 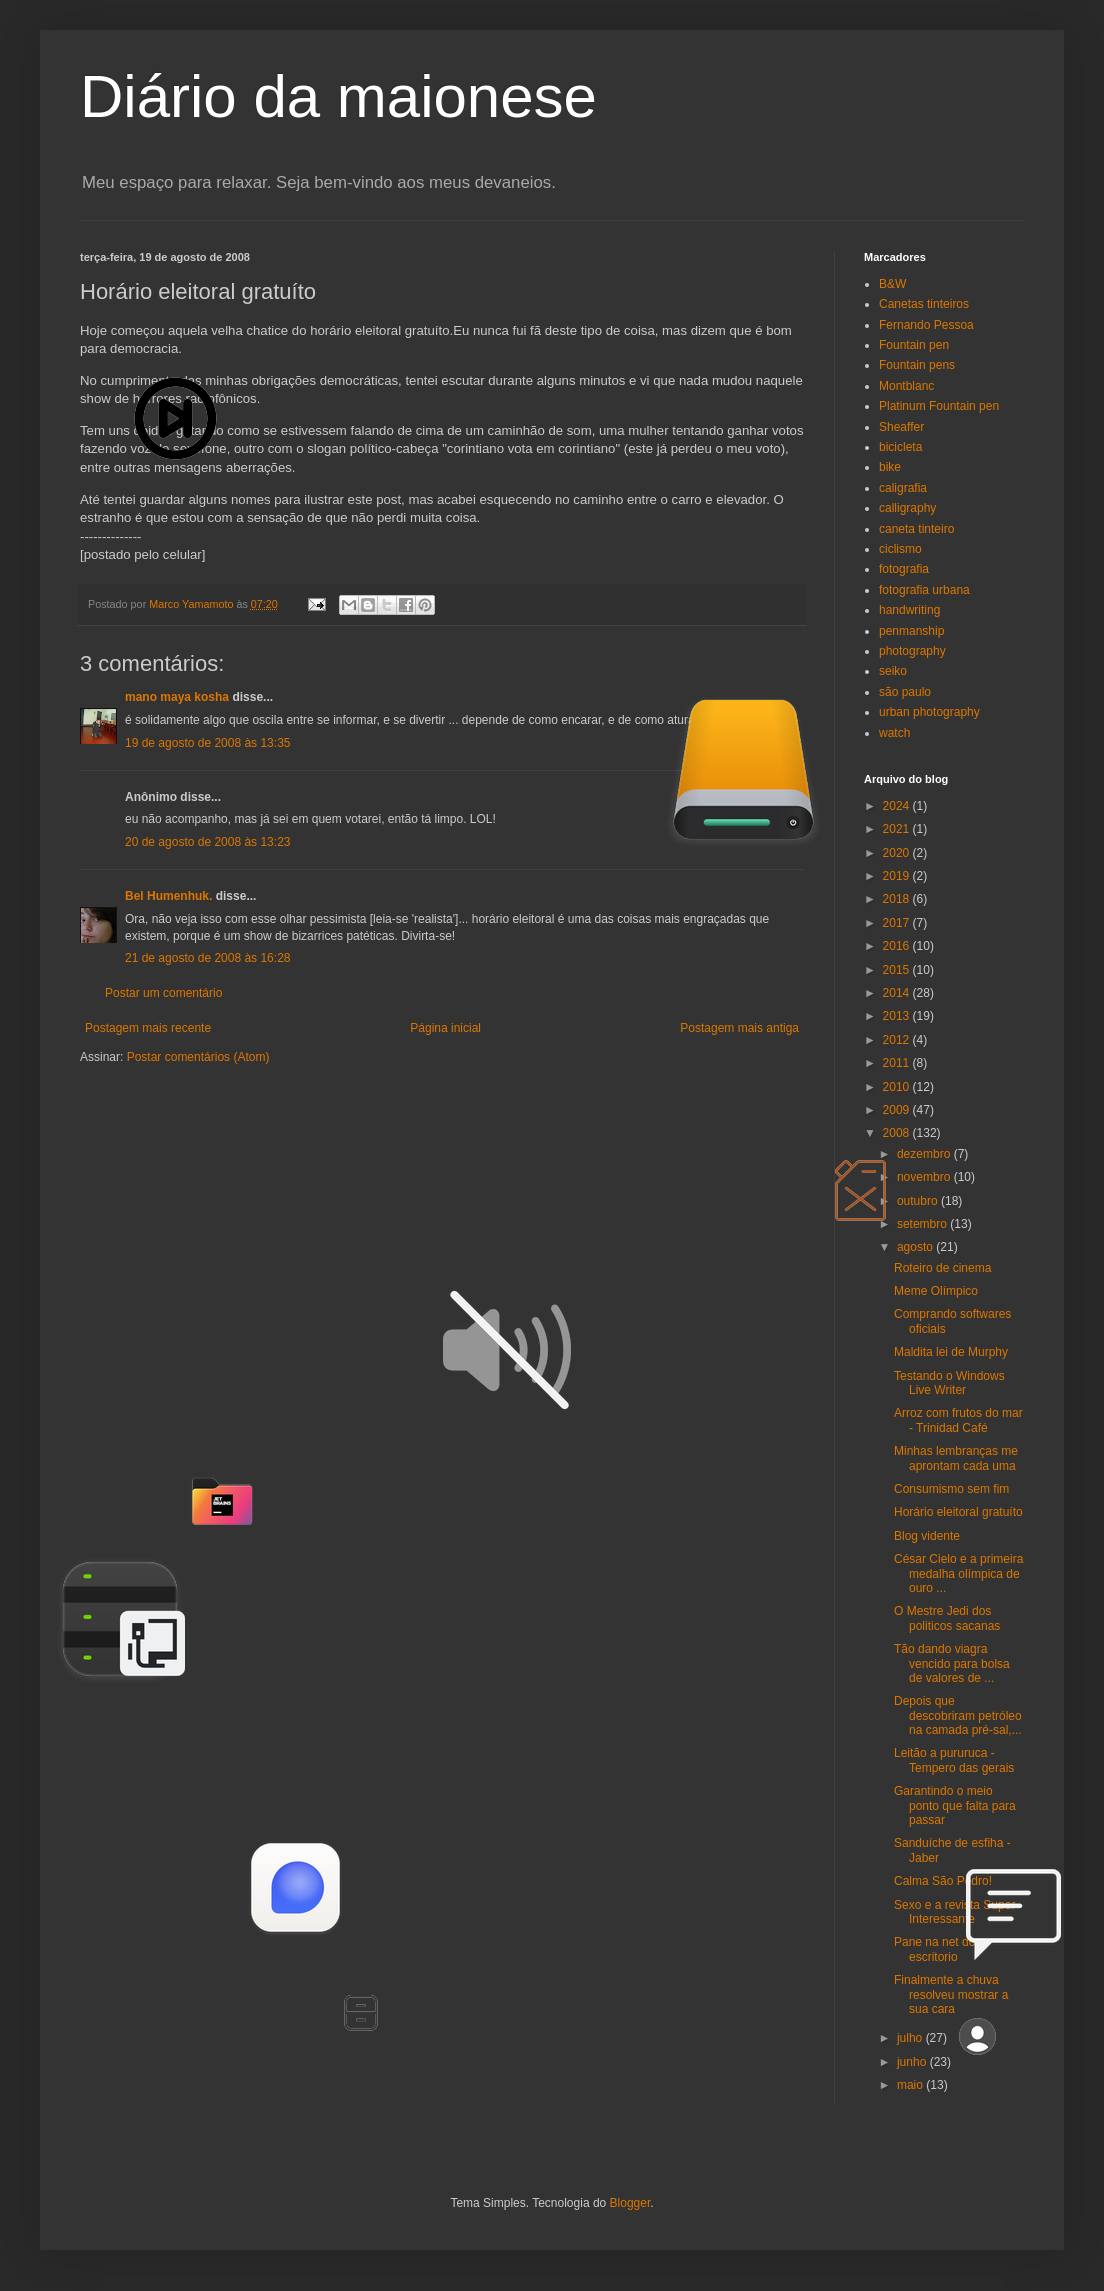 I want to click on view your user profile, so click(x=977, y=2036).